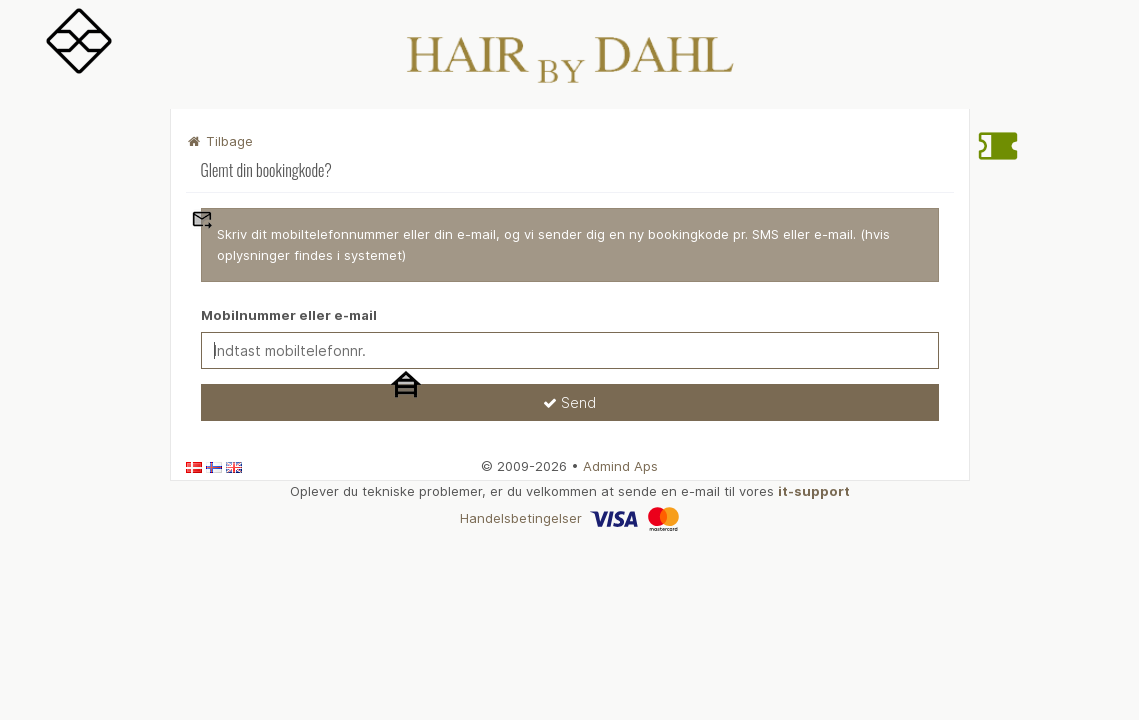 The width and height of the screenshot is (1139, 720). What do you see at coordinates (406, 385) in the screenshot?
I see `view home exterior or siding options` at bounding box center [406, 385].